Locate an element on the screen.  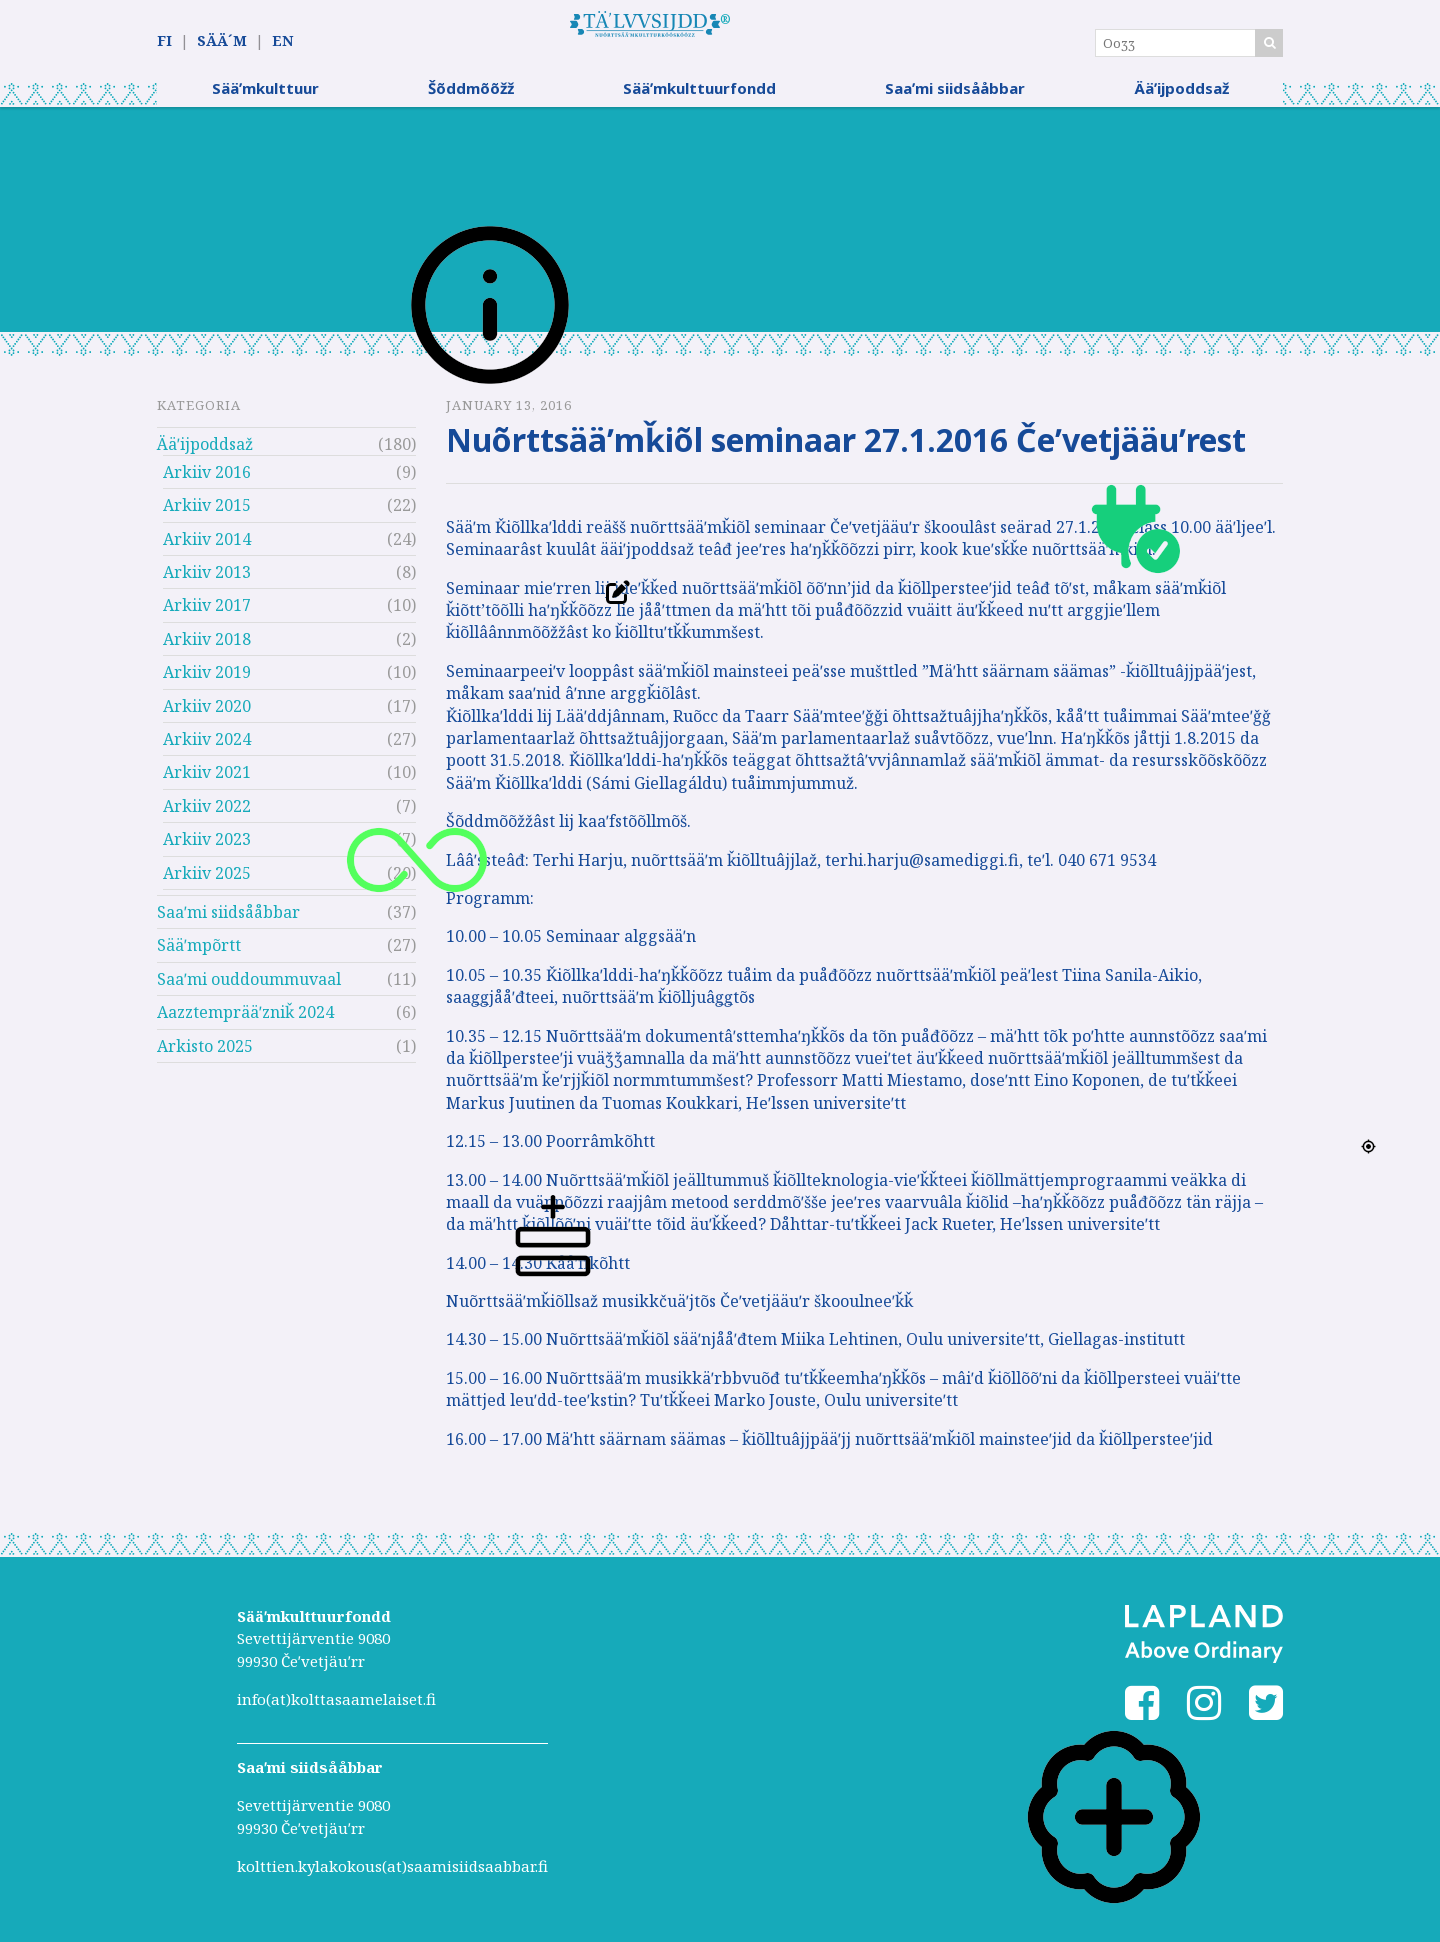
view current location is located at coordinates (1368, 1146).